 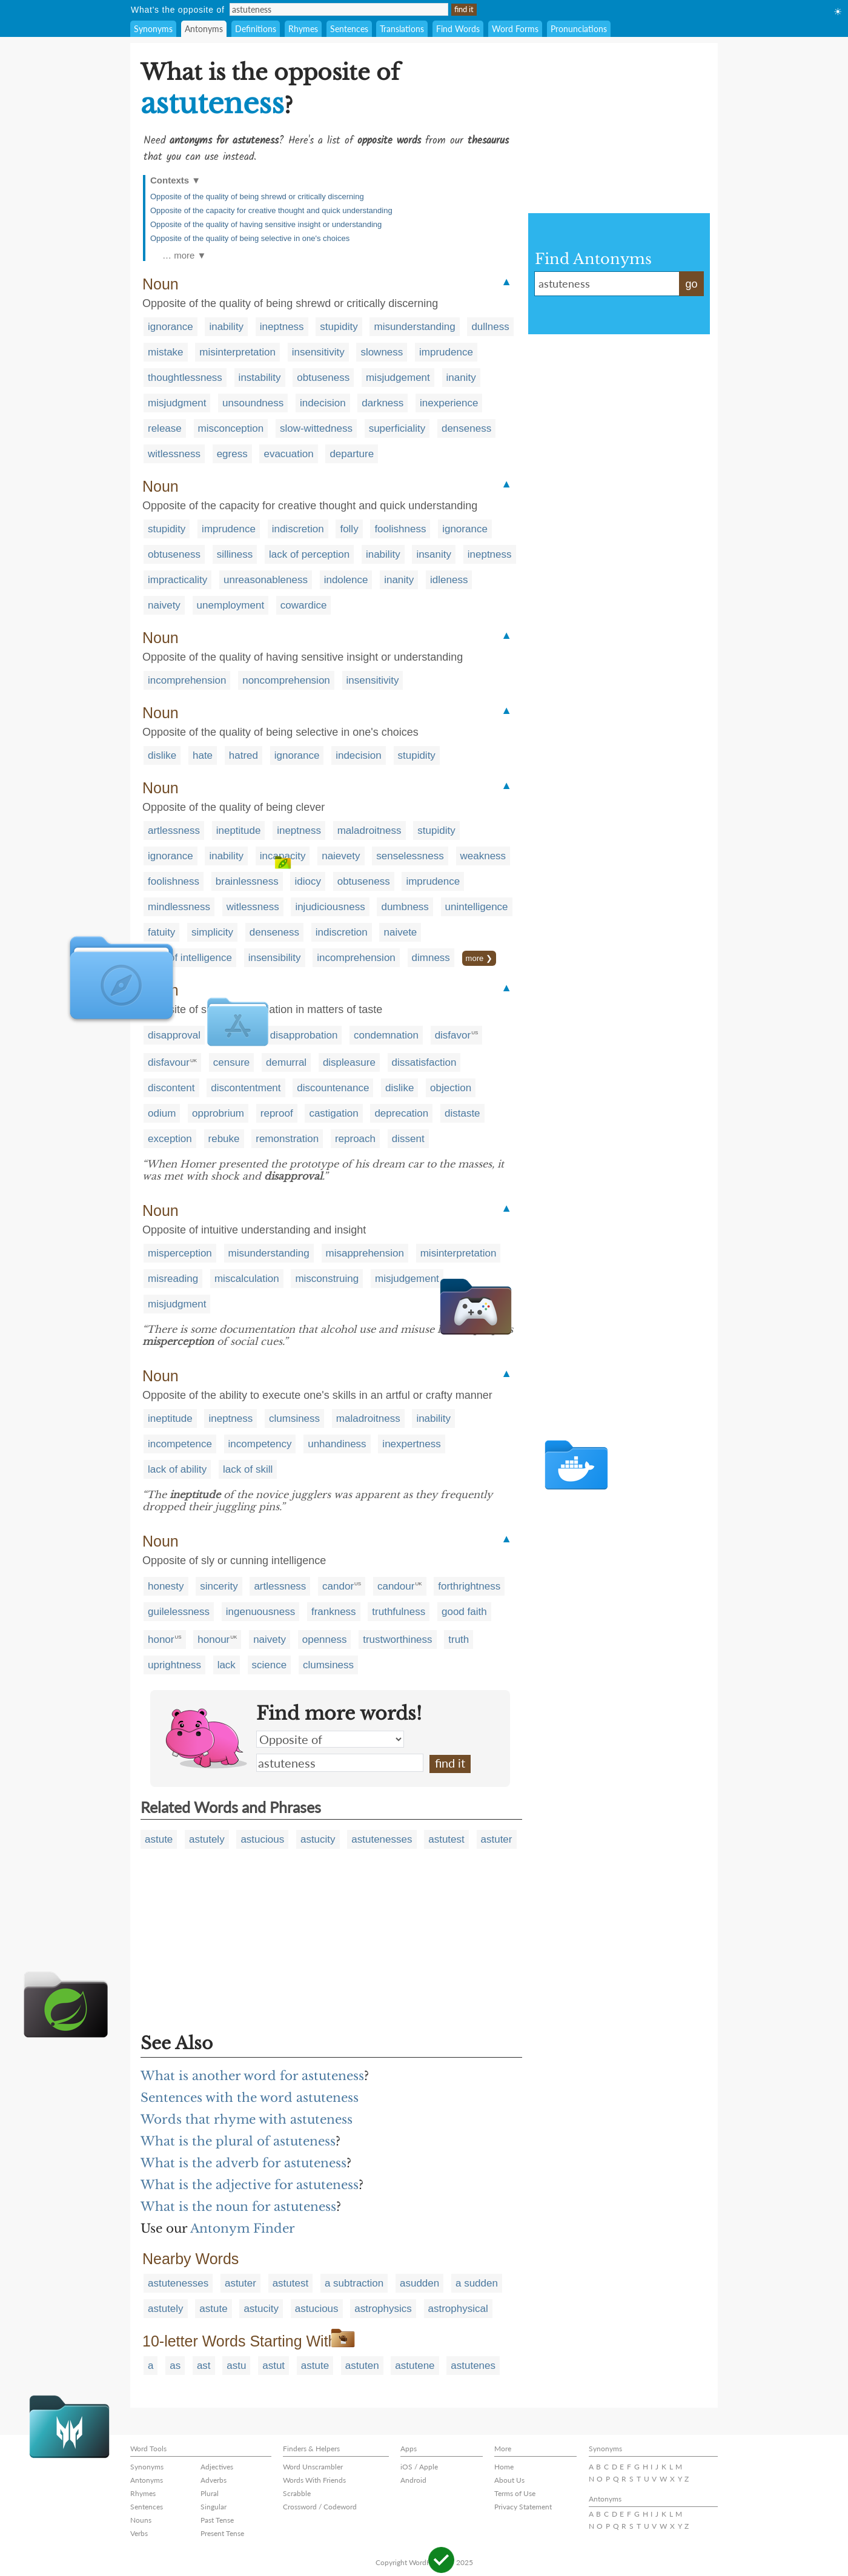 What do you see at coordinates (283, 863) in the screenshot?
I see `open peazip compressed files folder` at bounding box center [283, 863].